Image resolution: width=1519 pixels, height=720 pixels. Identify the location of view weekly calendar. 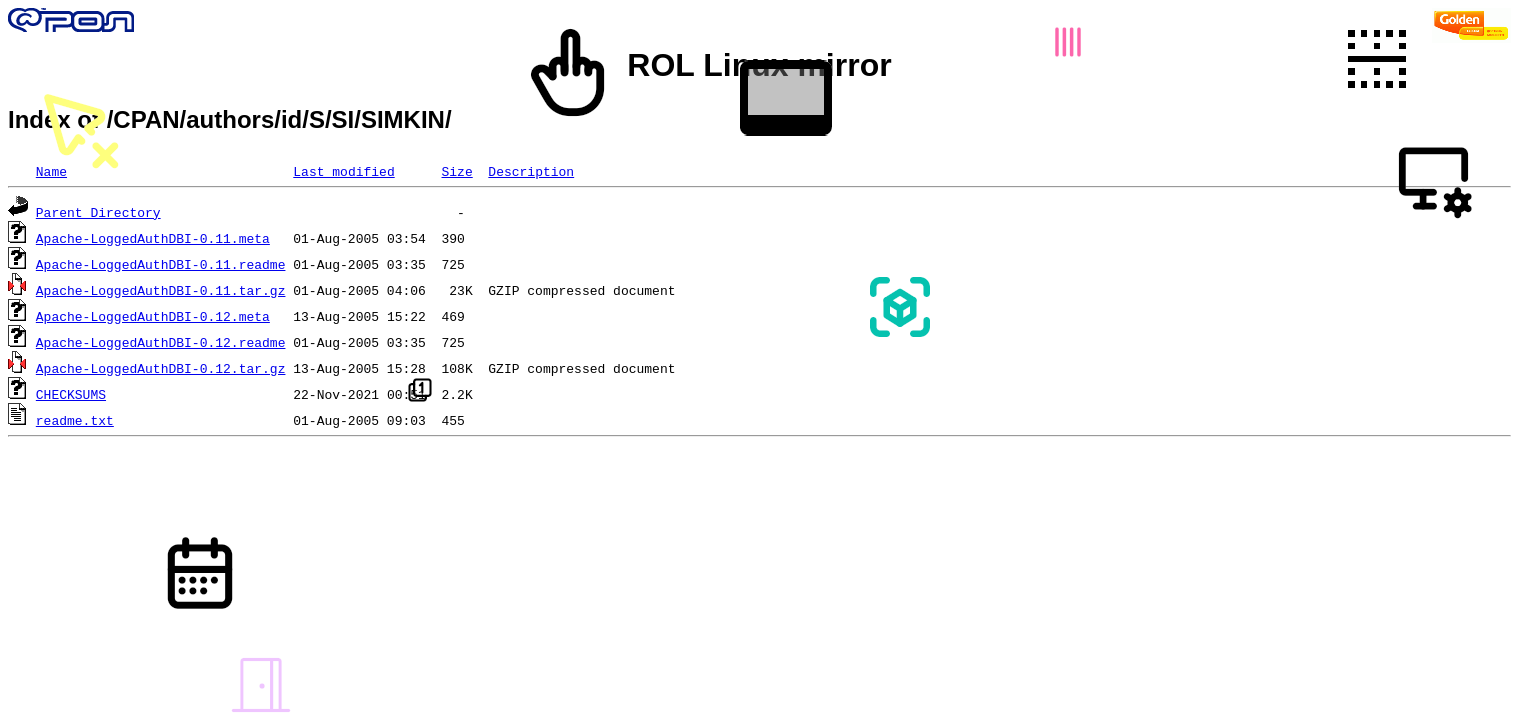
(200, 573).